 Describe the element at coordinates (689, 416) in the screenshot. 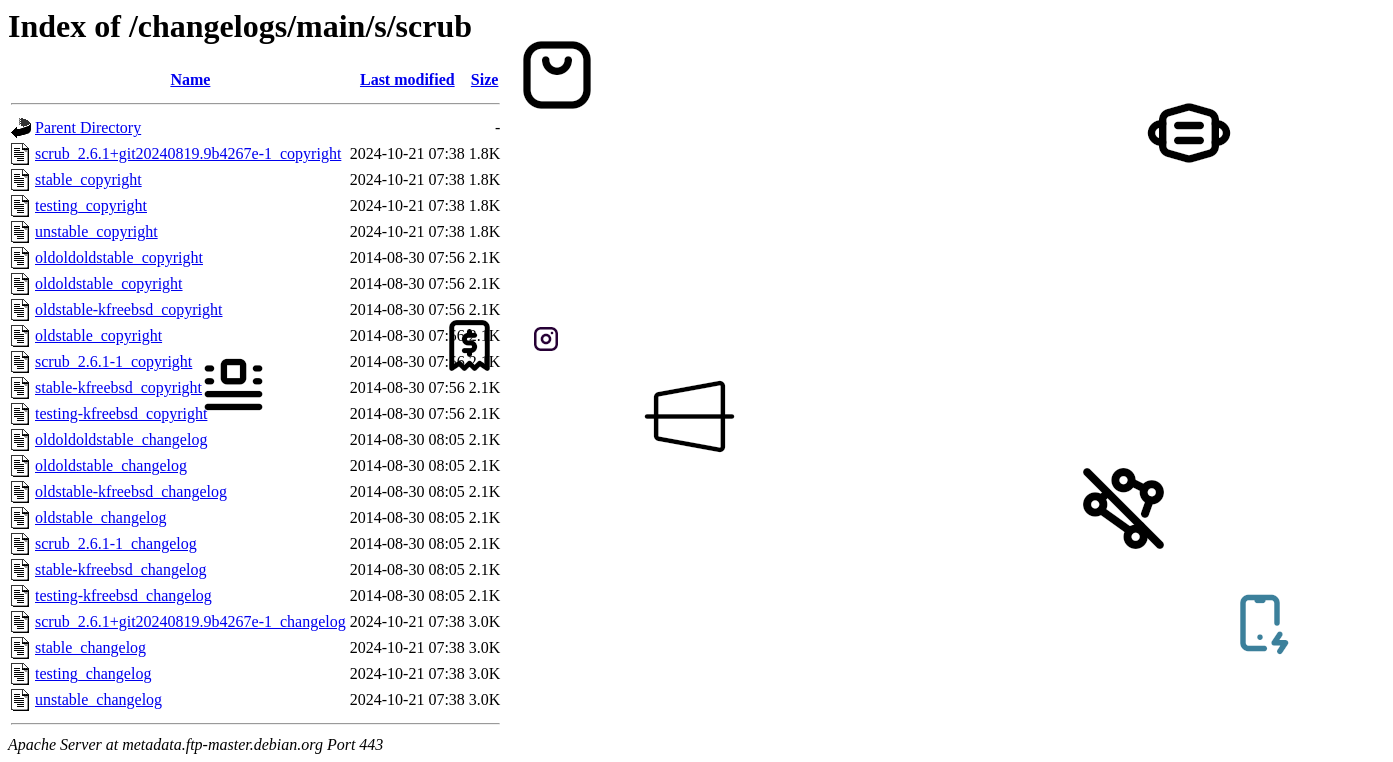

I see `adjust perspective or viewing angle` at that location.